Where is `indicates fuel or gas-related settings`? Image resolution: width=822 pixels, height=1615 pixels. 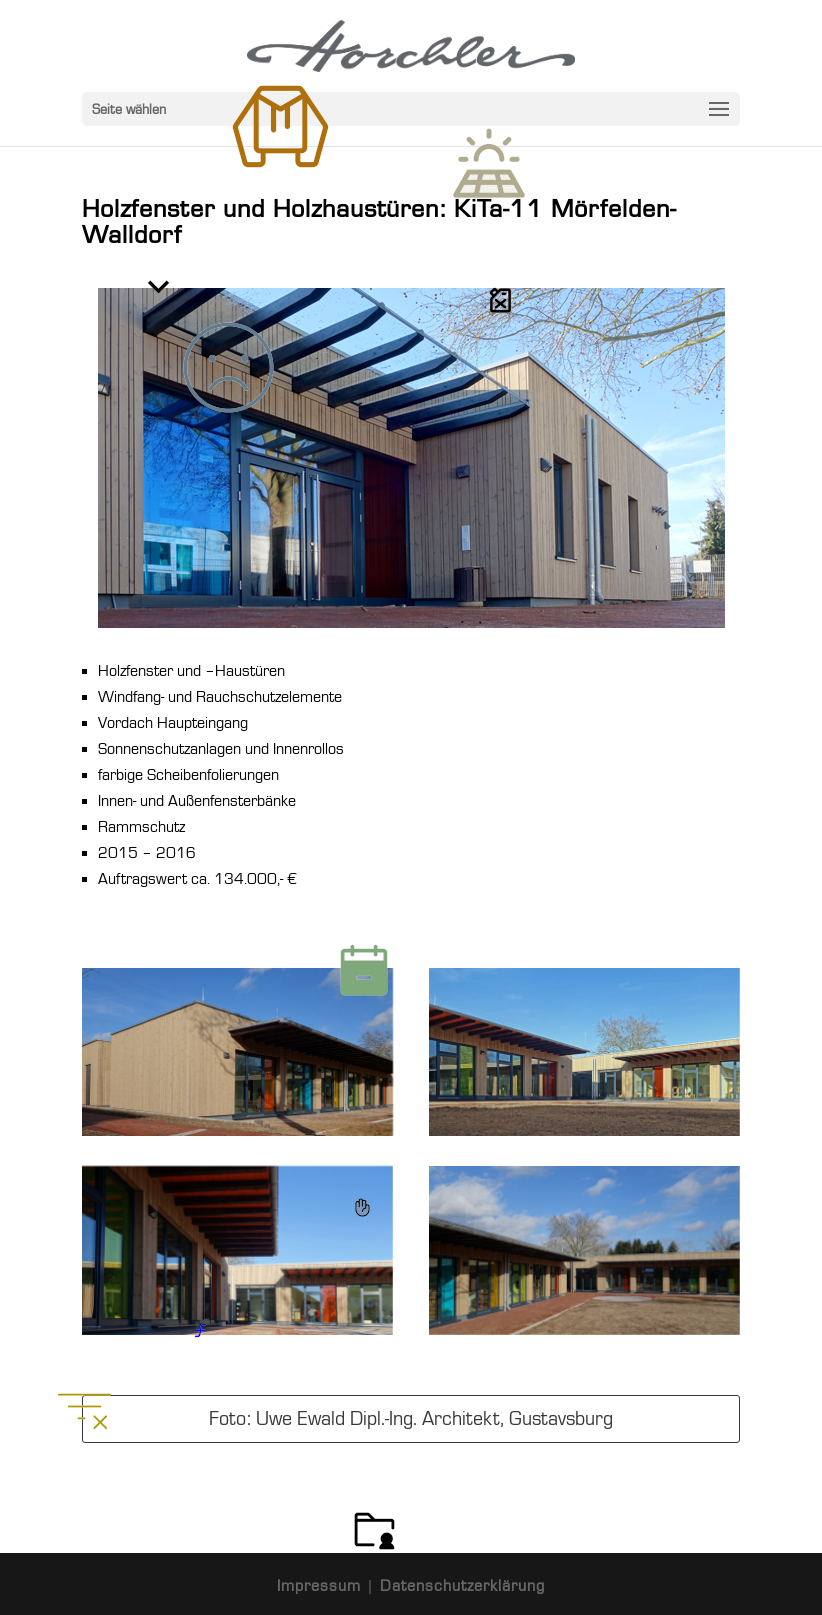 indicates fuel or gas-related settings is located at coordinates (500, 300).